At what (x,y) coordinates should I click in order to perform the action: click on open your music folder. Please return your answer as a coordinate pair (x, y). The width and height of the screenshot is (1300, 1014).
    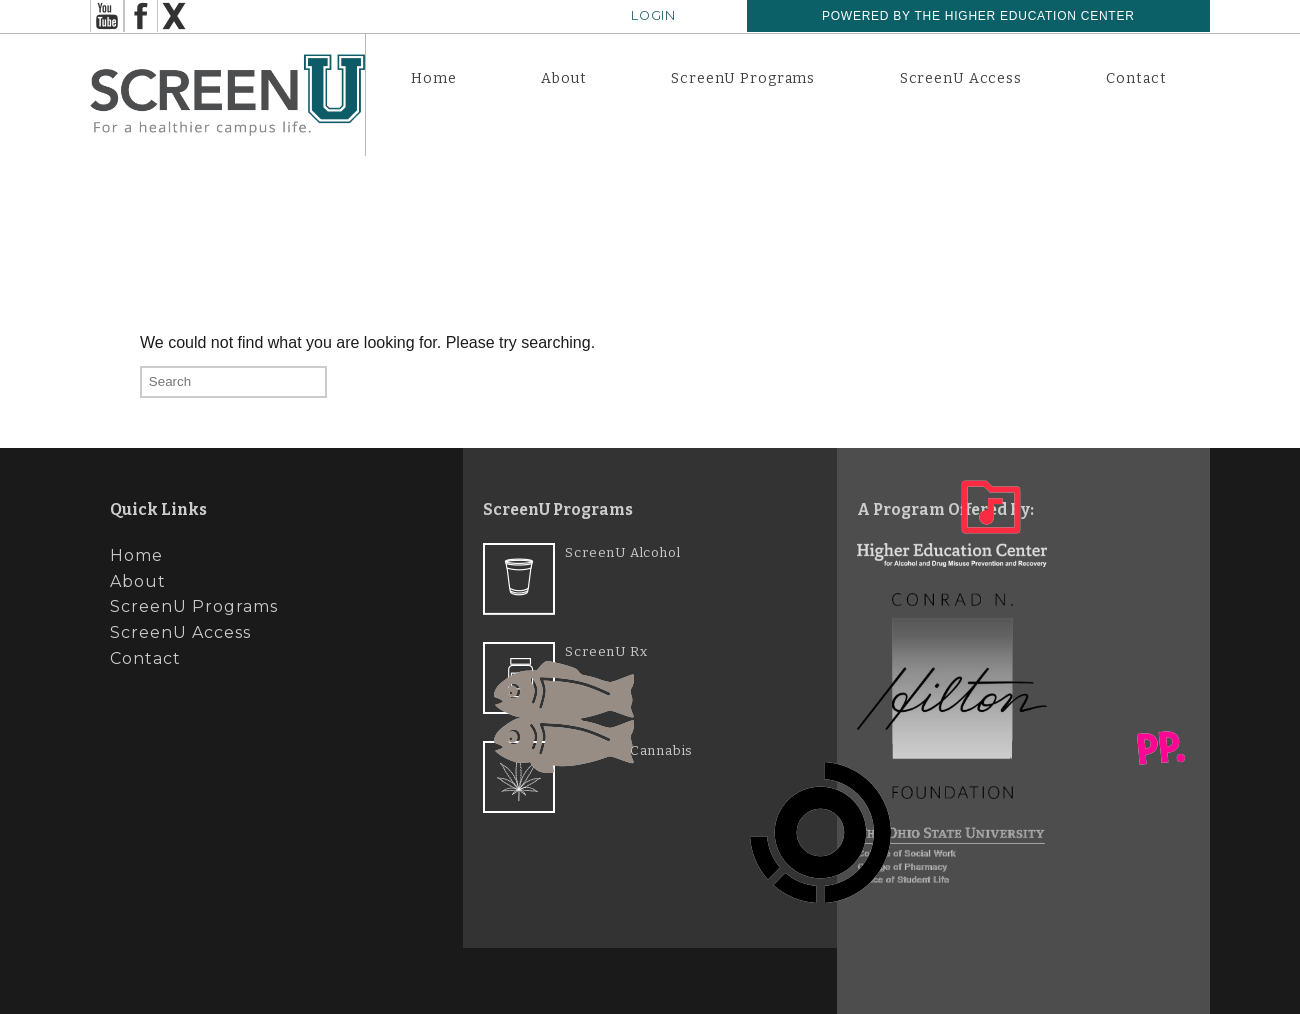
    Looking at the image, I should click on (991, 507).